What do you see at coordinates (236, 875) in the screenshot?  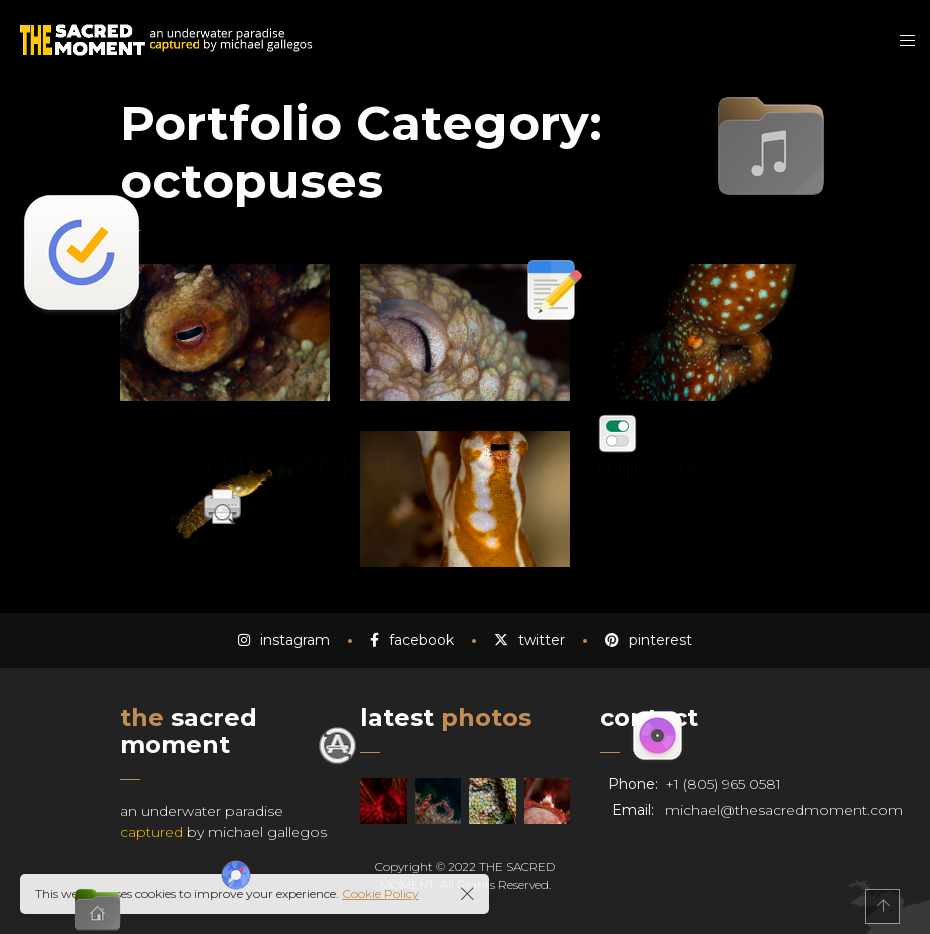 I see `open the web browser application` at bounding box center [236, 875].